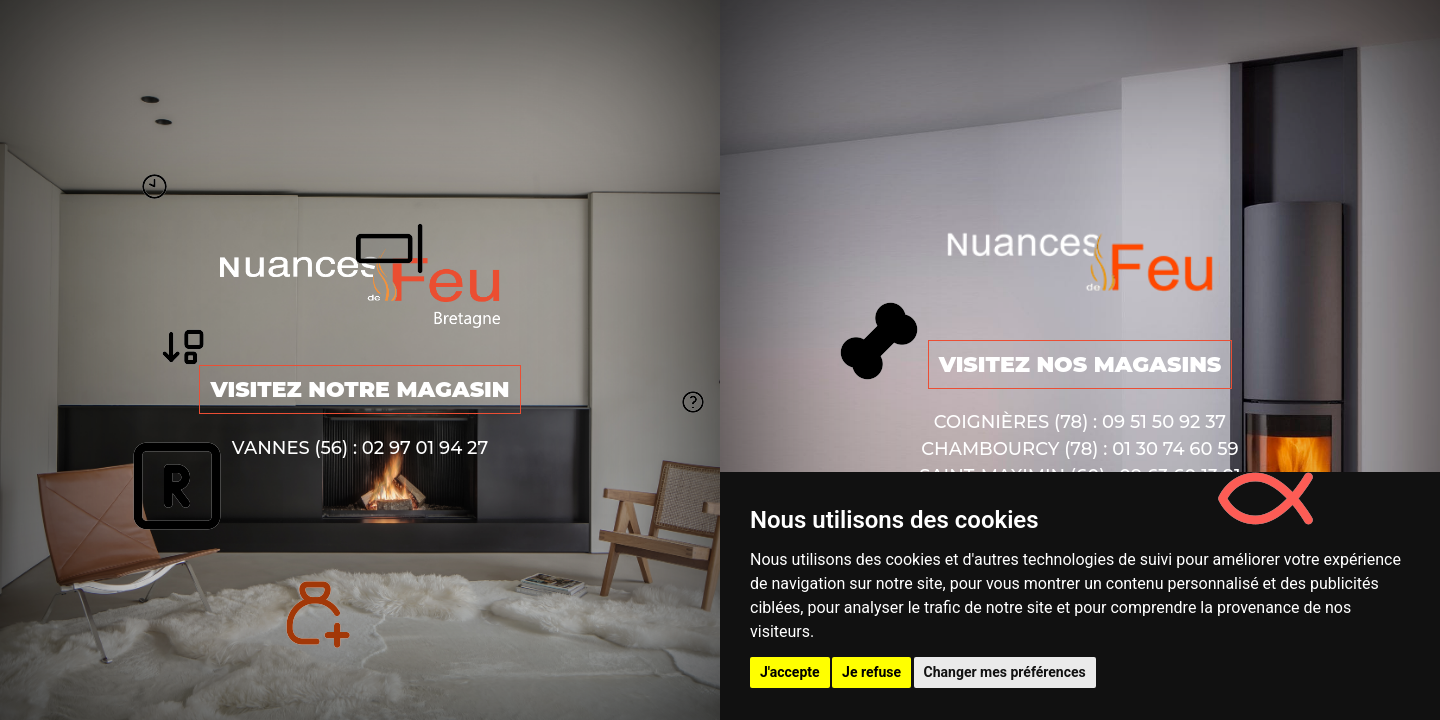 Image resolution: width=1440 pixels, height=720 pixels. Describe the element at coordinates (879, 341) in the screenshot. I see `access pet-related features or settings` at that location.